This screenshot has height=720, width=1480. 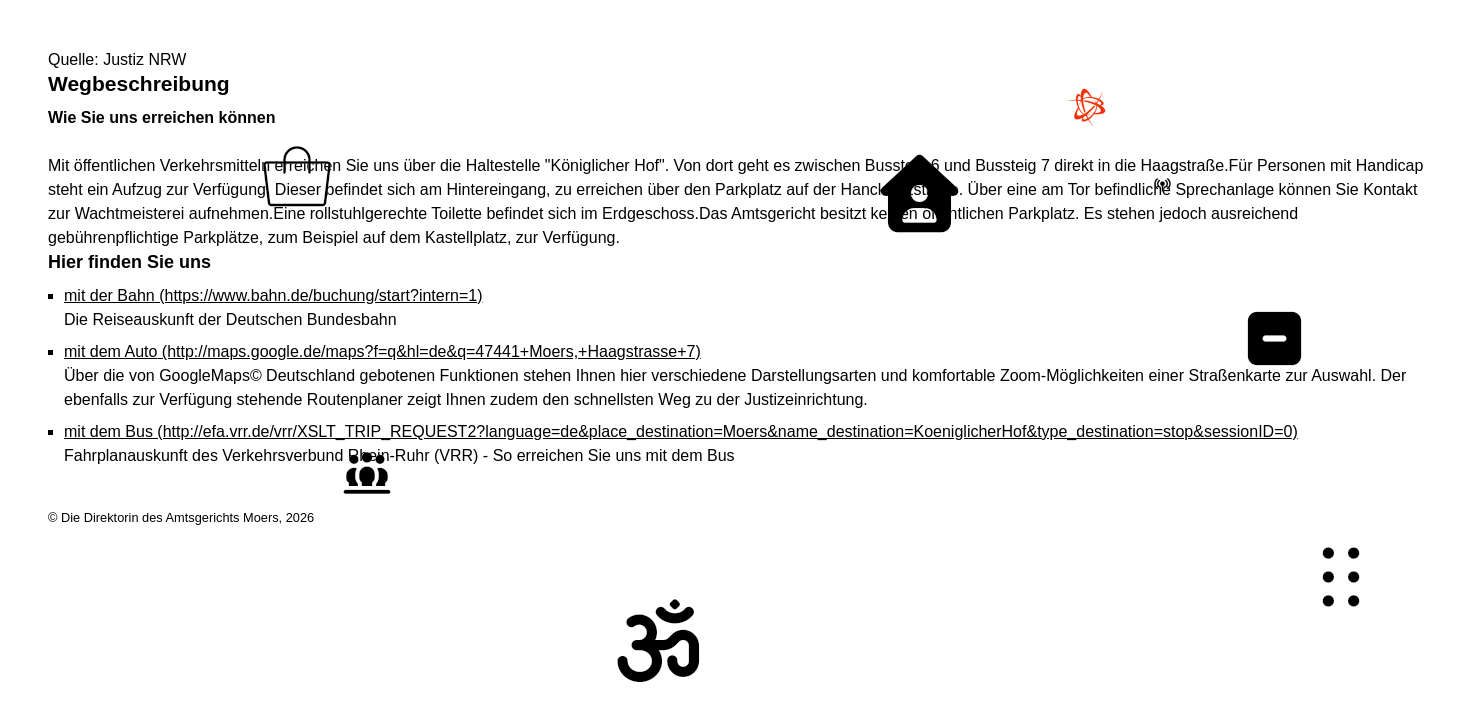 What do you see at coordinates (367, 473) in the screenshot?
I see `view team or group members` at bounding box center [367, 473].